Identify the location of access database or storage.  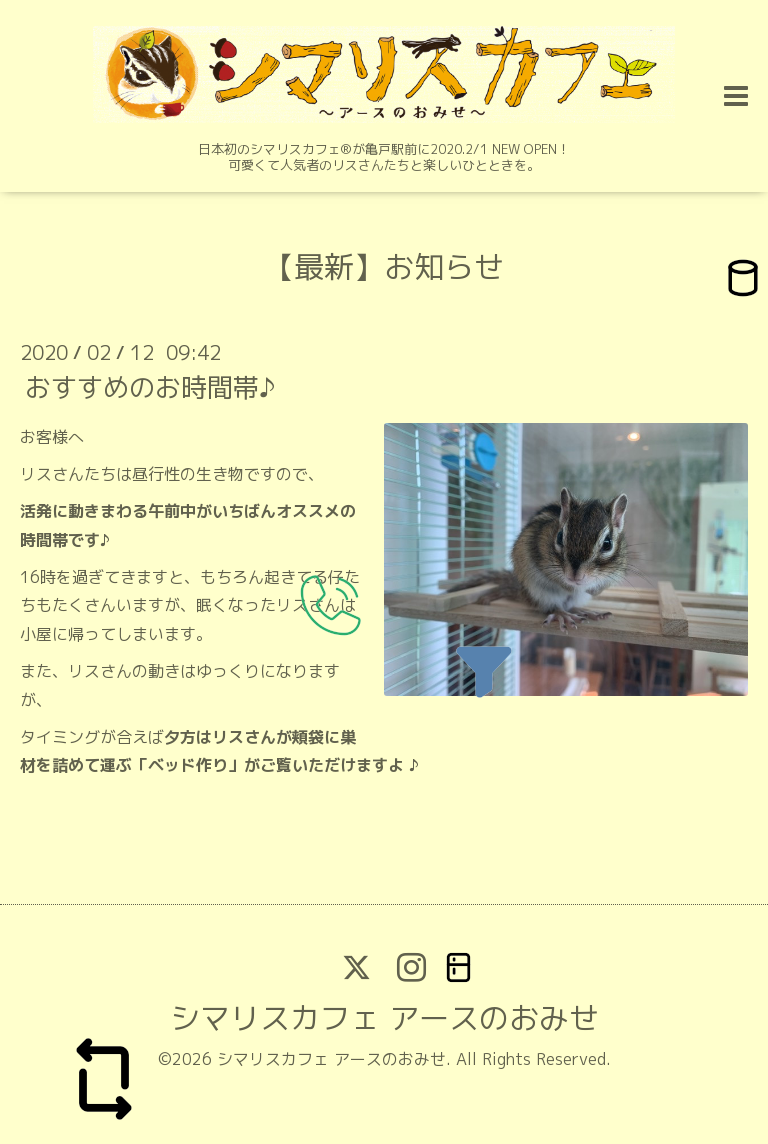
(743, 278).